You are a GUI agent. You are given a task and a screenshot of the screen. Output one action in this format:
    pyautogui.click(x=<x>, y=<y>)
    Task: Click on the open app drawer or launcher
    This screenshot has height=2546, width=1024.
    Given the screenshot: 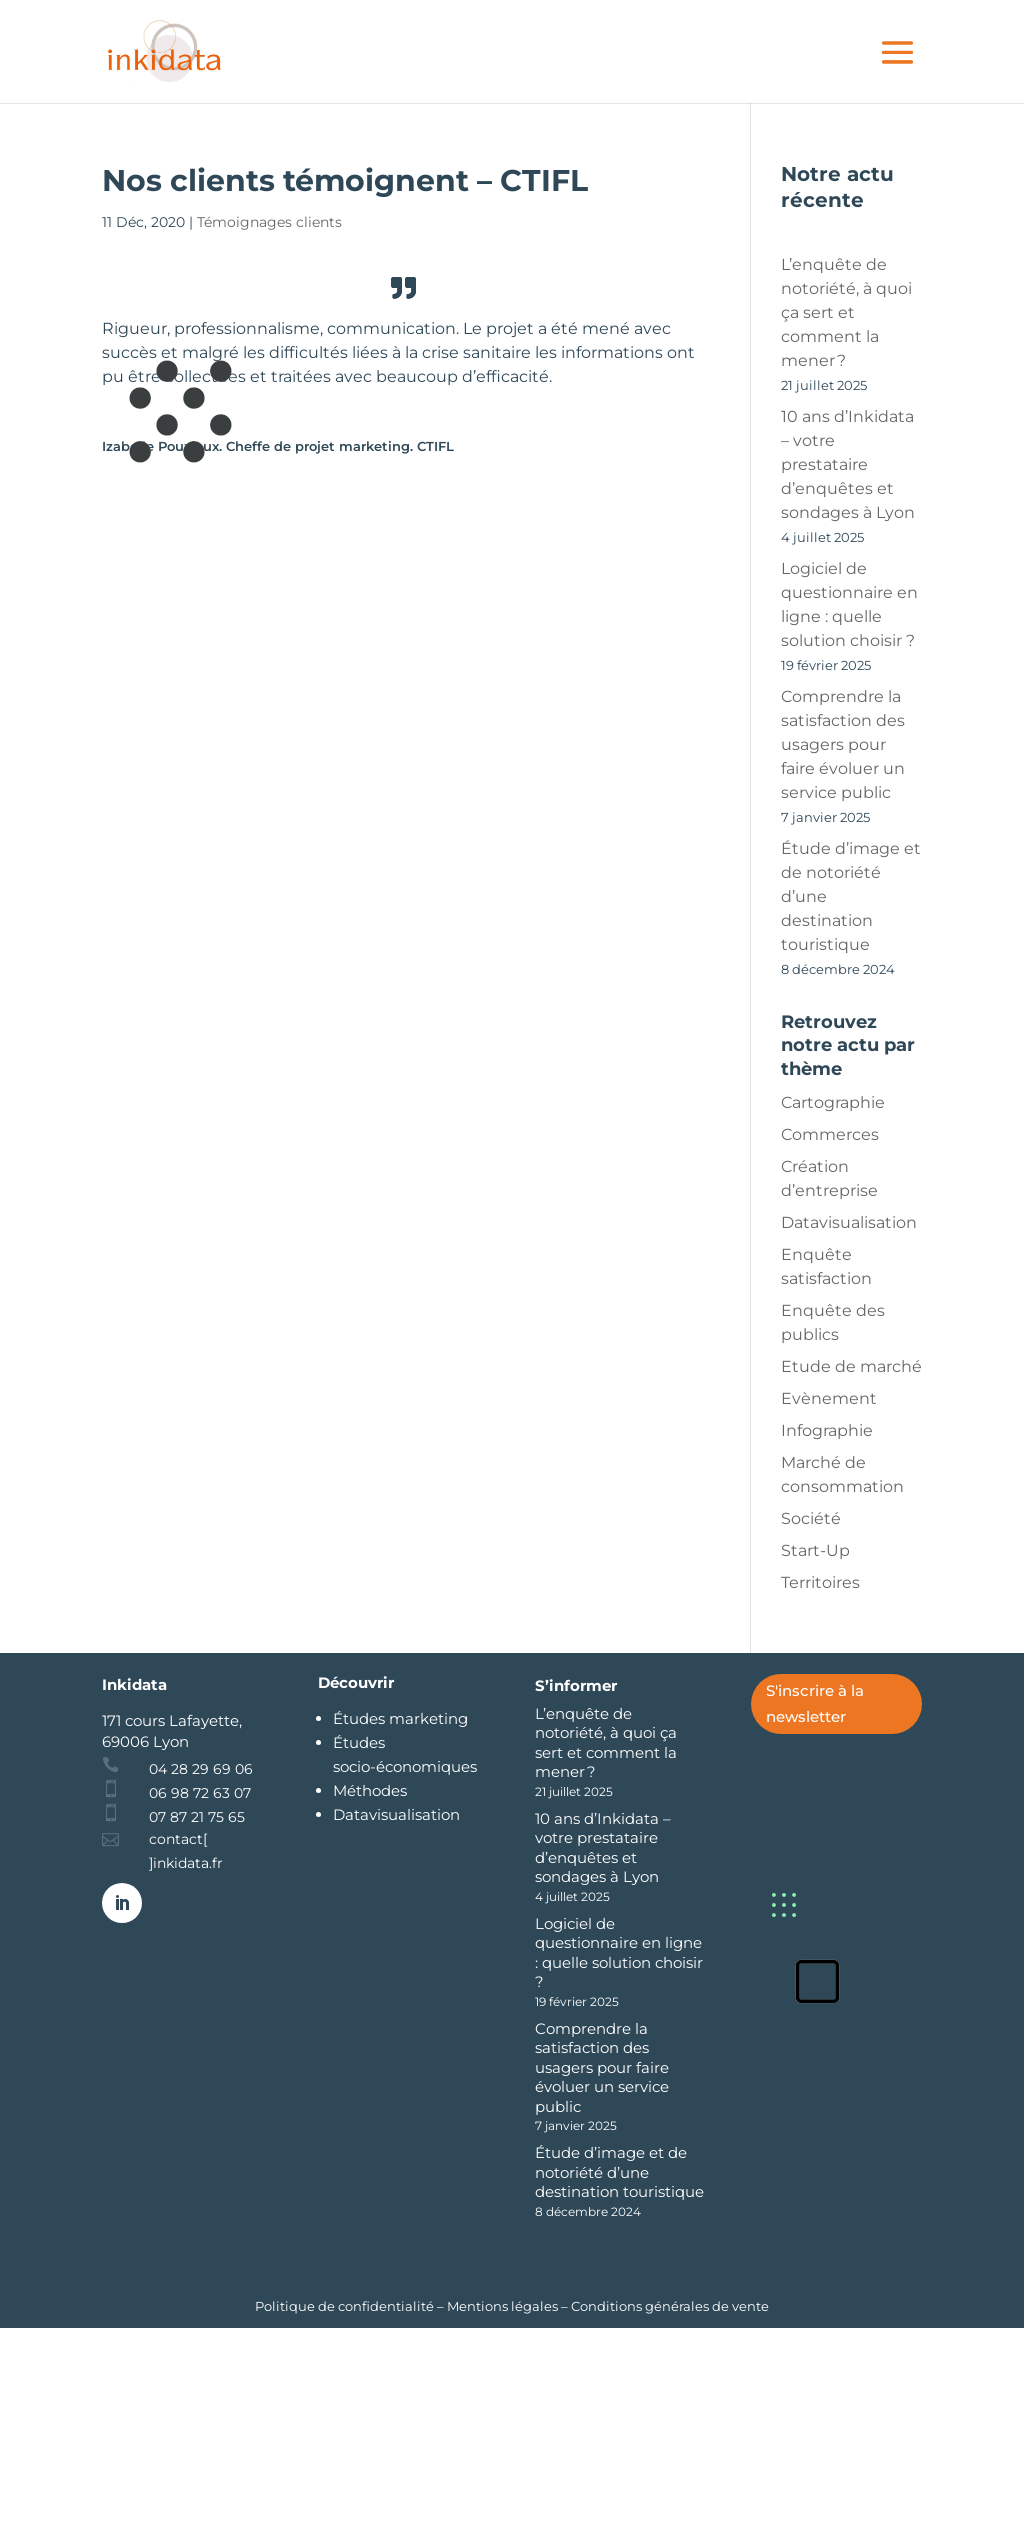 What is the action you would take?
    pyautogui.click(x=784, y=1905)
    